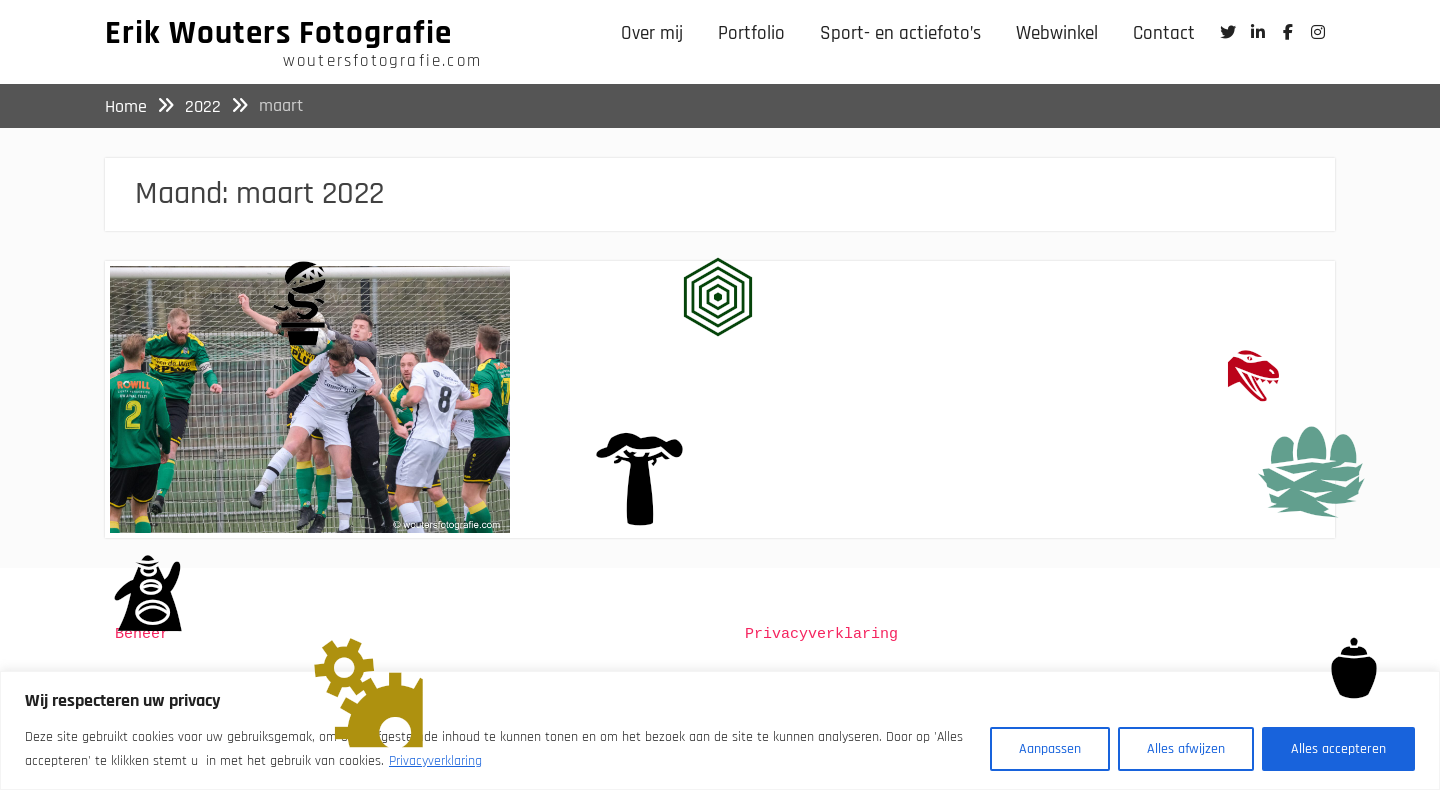  I want to click on access settings or preferences, so click(368, 692).